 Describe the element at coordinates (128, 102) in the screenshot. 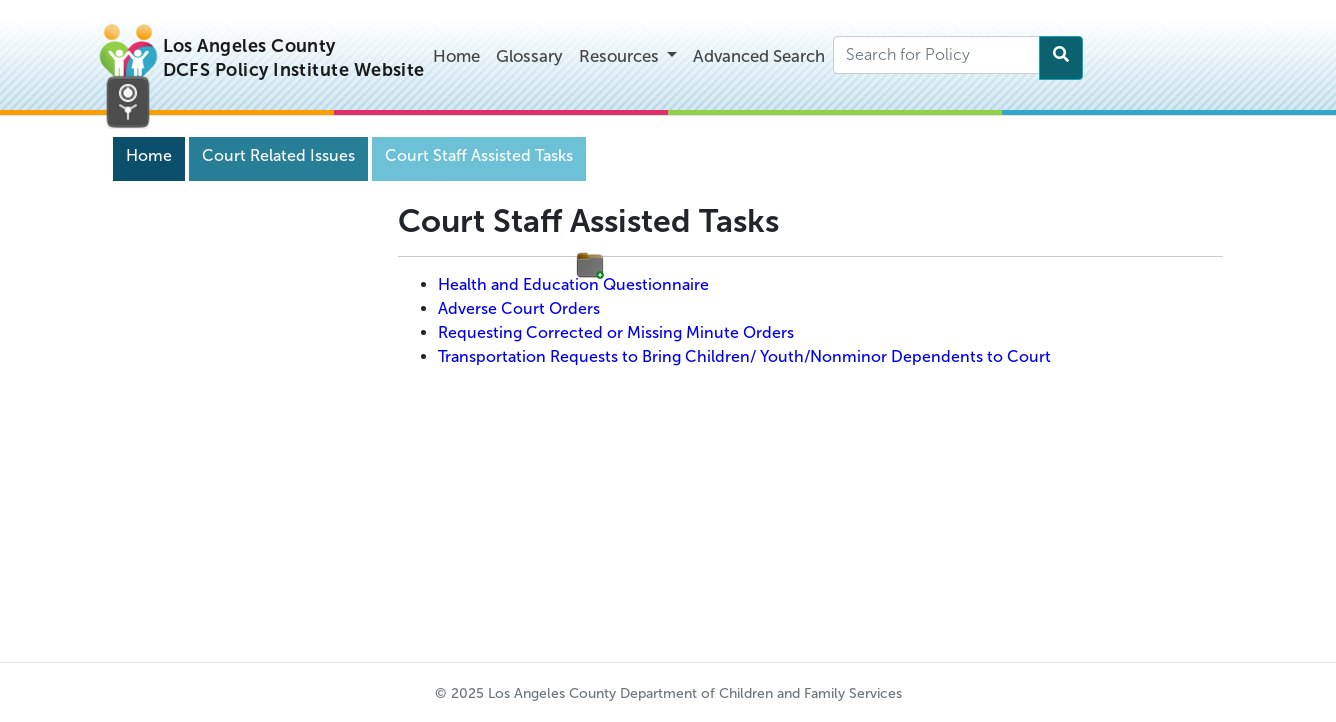

I see `archive selected email messages` at that location.